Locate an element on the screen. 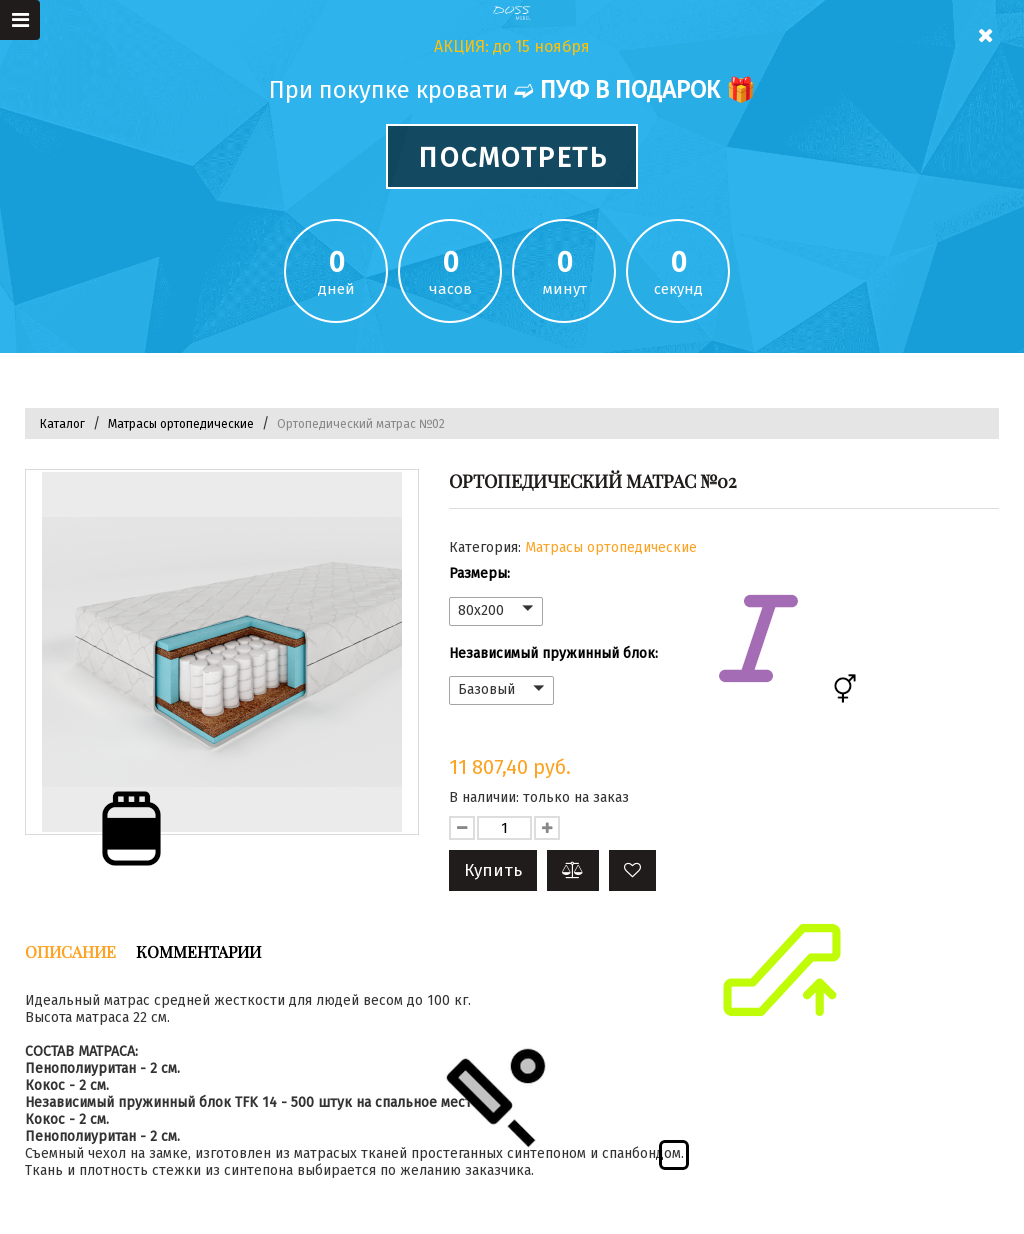 The image size is (1024, 1234). view product or ingredient details is located at coordinates (131, 828).